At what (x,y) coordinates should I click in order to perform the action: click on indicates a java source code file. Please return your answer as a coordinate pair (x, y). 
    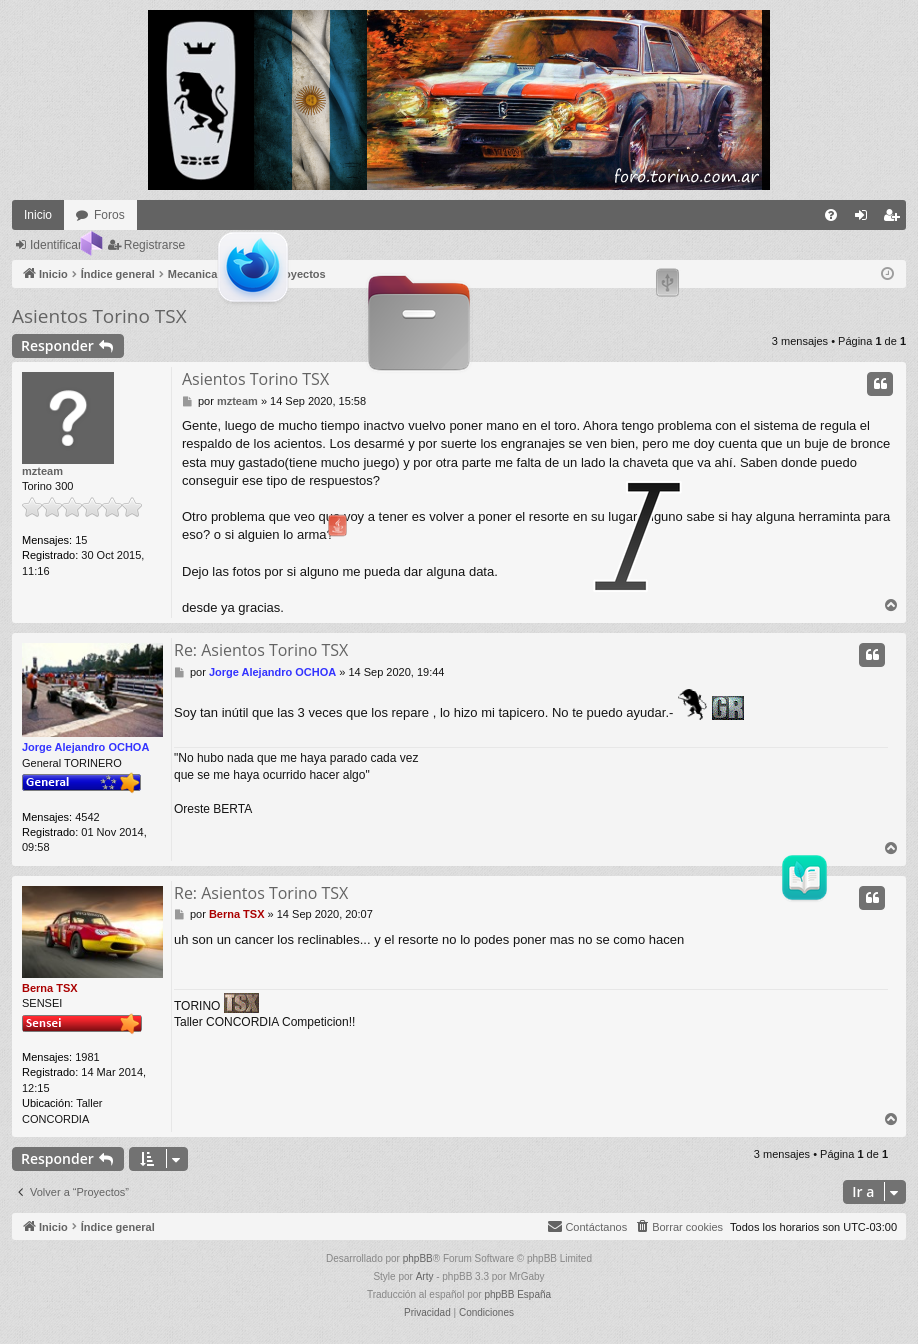
    Looking at the image, I should click on (337, 525).